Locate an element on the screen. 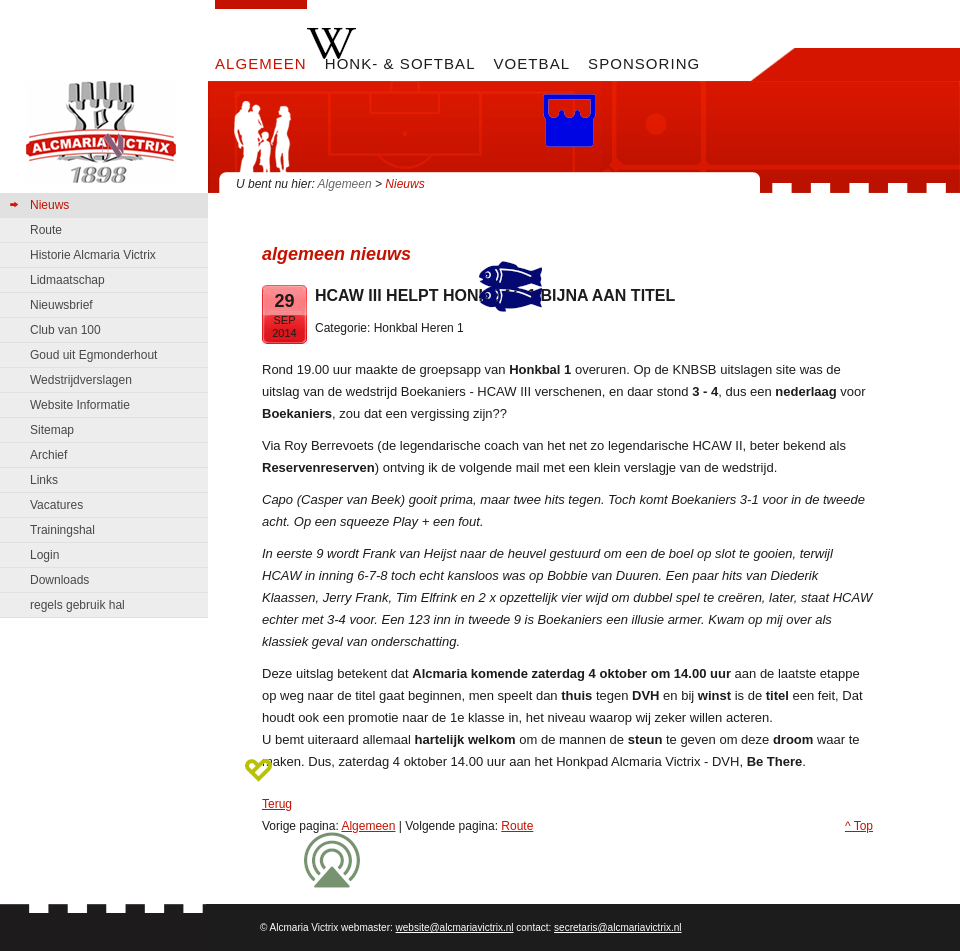 The image size is (960, 951). access the online store or marketplace is located at coordinates (569, 120).